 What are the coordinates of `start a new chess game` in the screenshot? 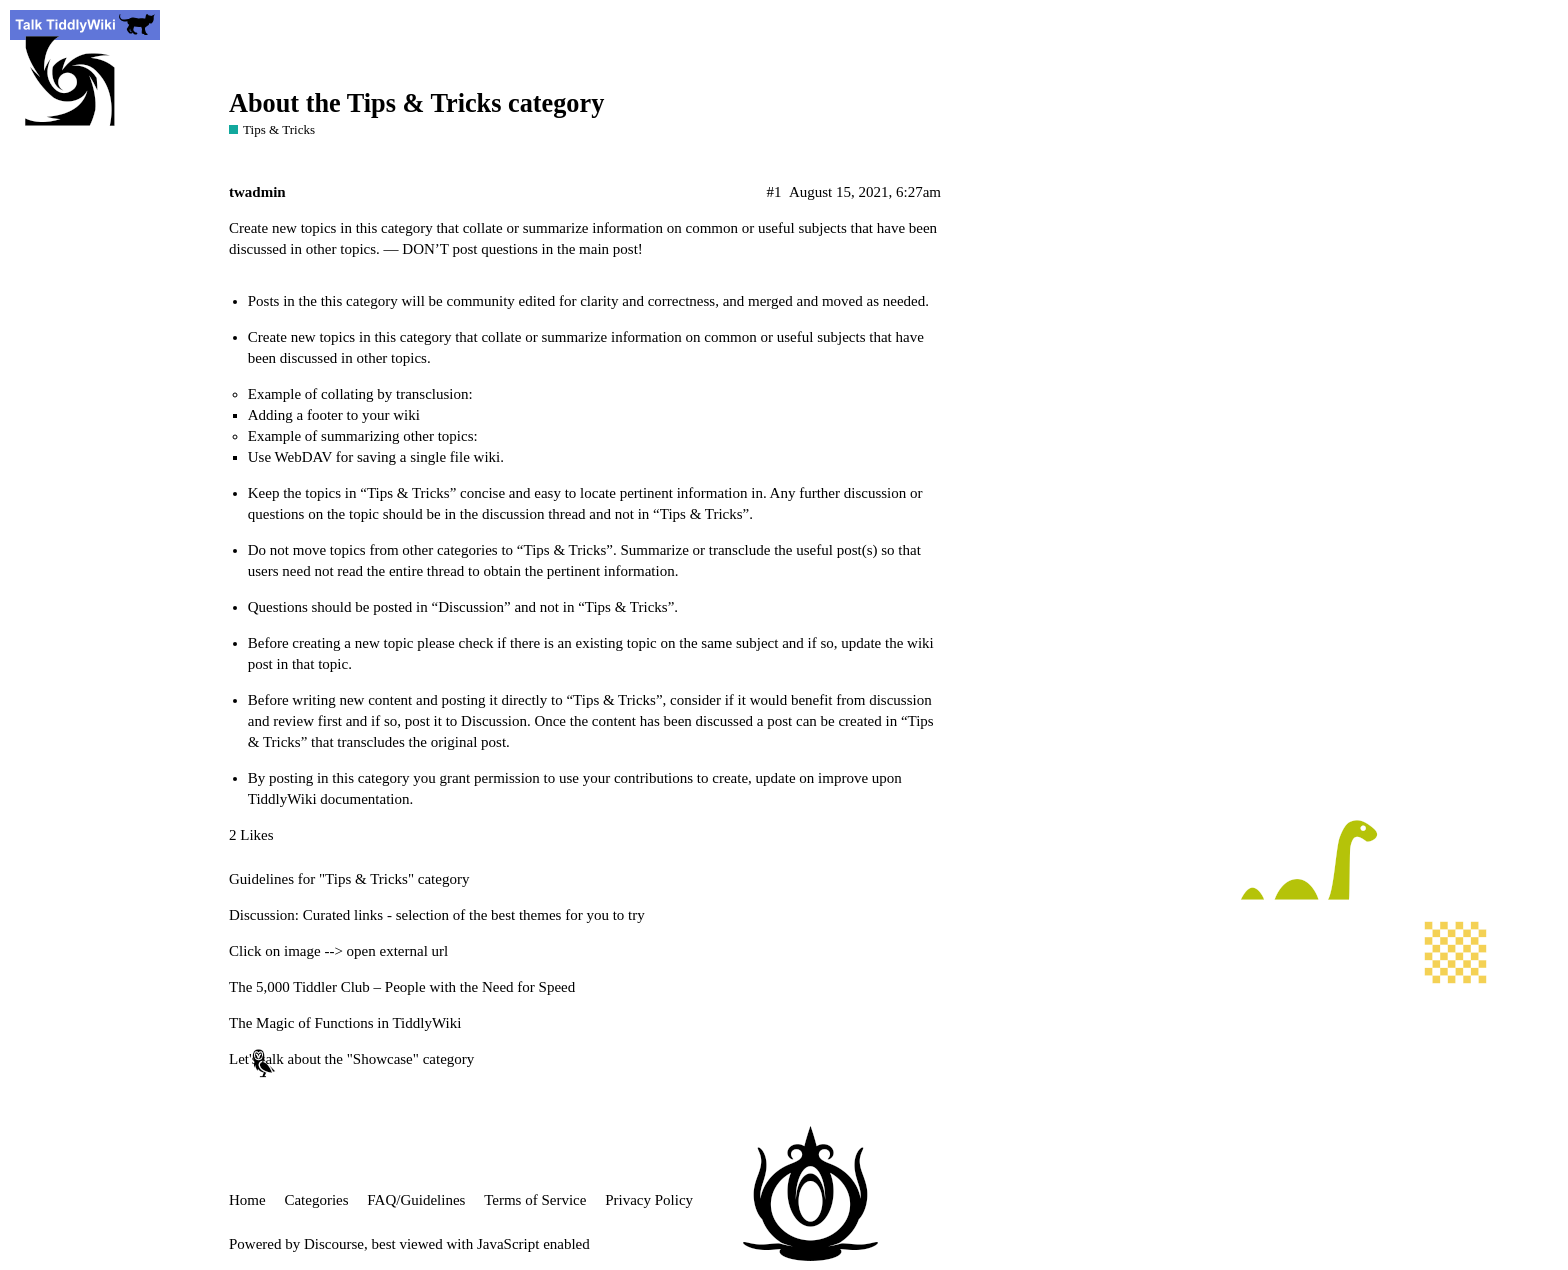 It's located at (1455, 952).